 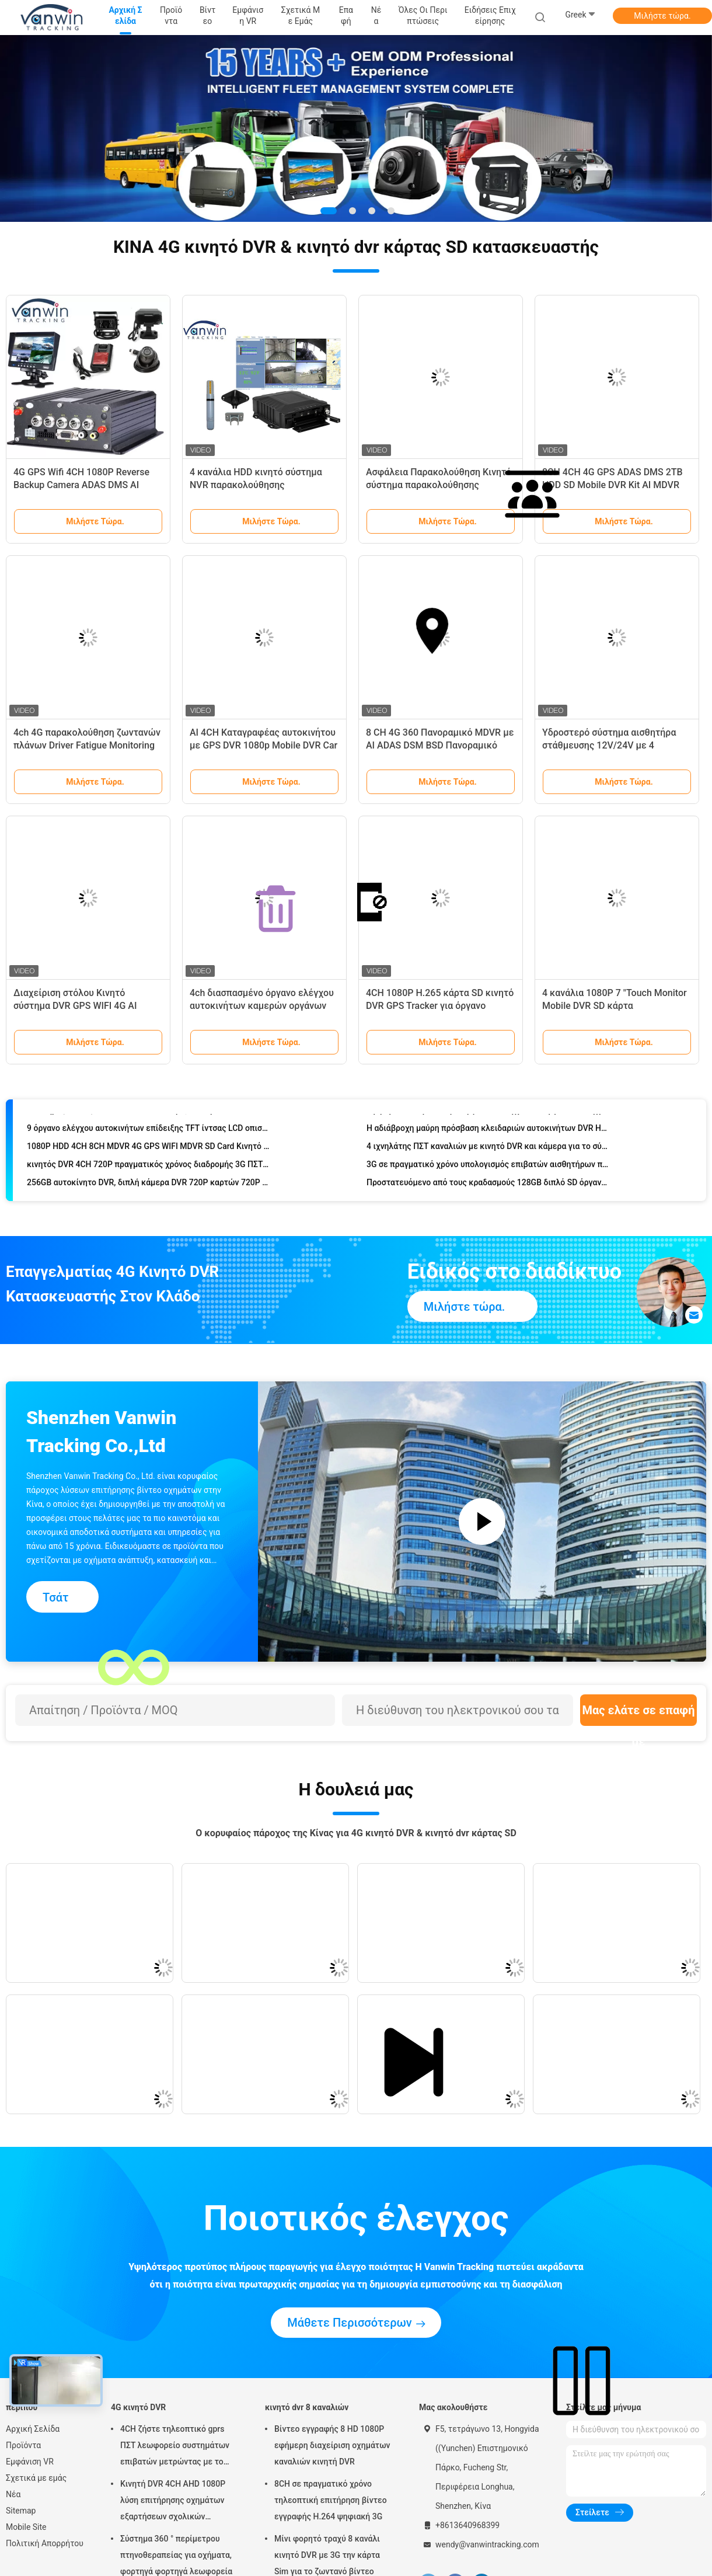 I want to click on delete selected item, so click(x=275, y=909).